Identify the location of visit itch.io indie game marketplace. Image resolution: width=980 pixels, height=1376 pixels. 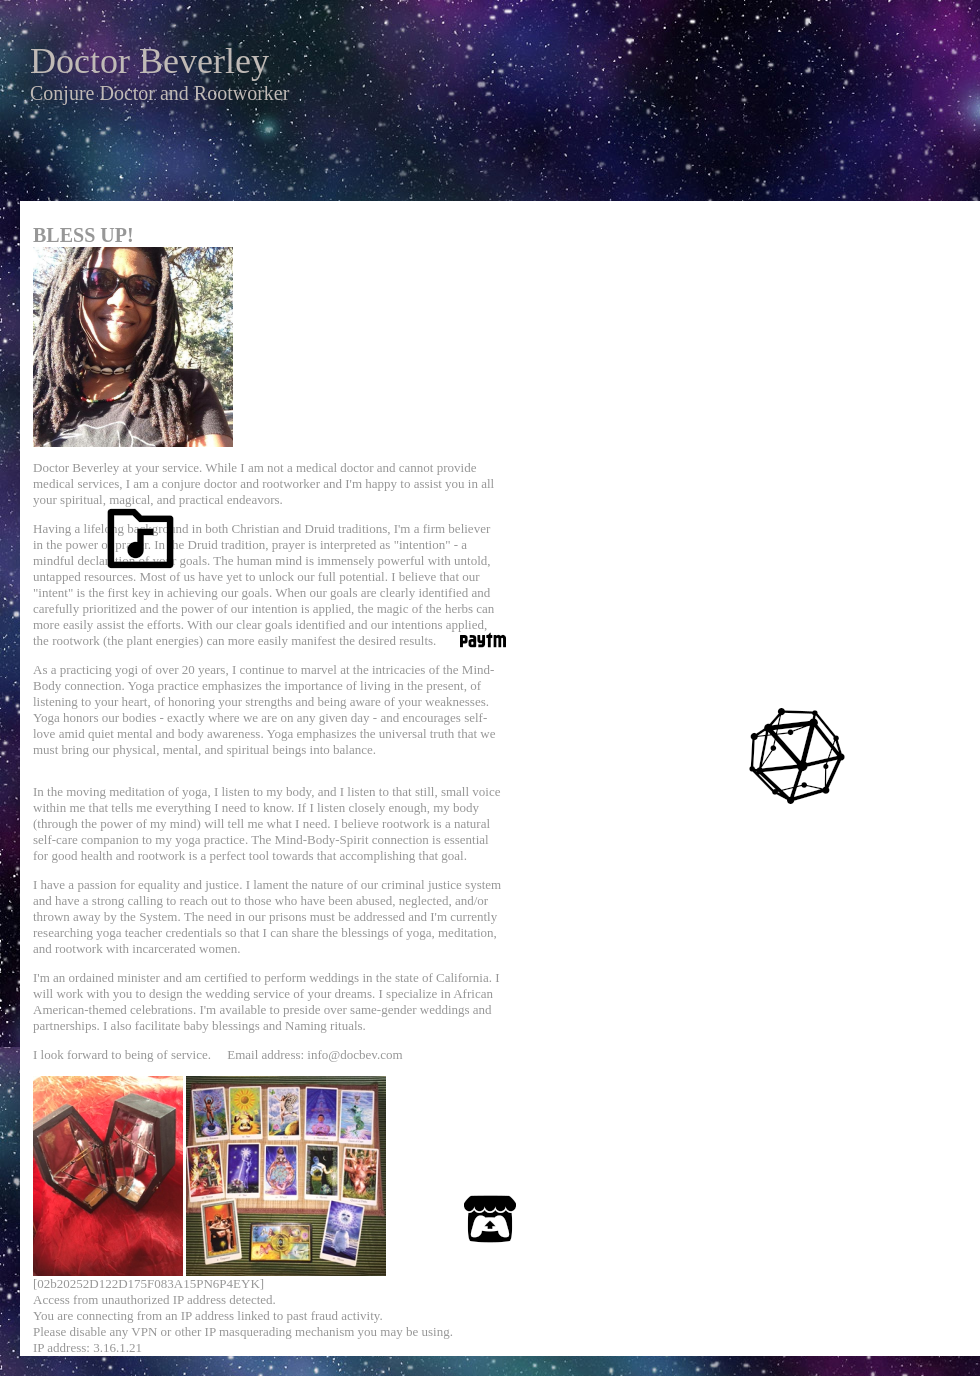
(490, 1219).